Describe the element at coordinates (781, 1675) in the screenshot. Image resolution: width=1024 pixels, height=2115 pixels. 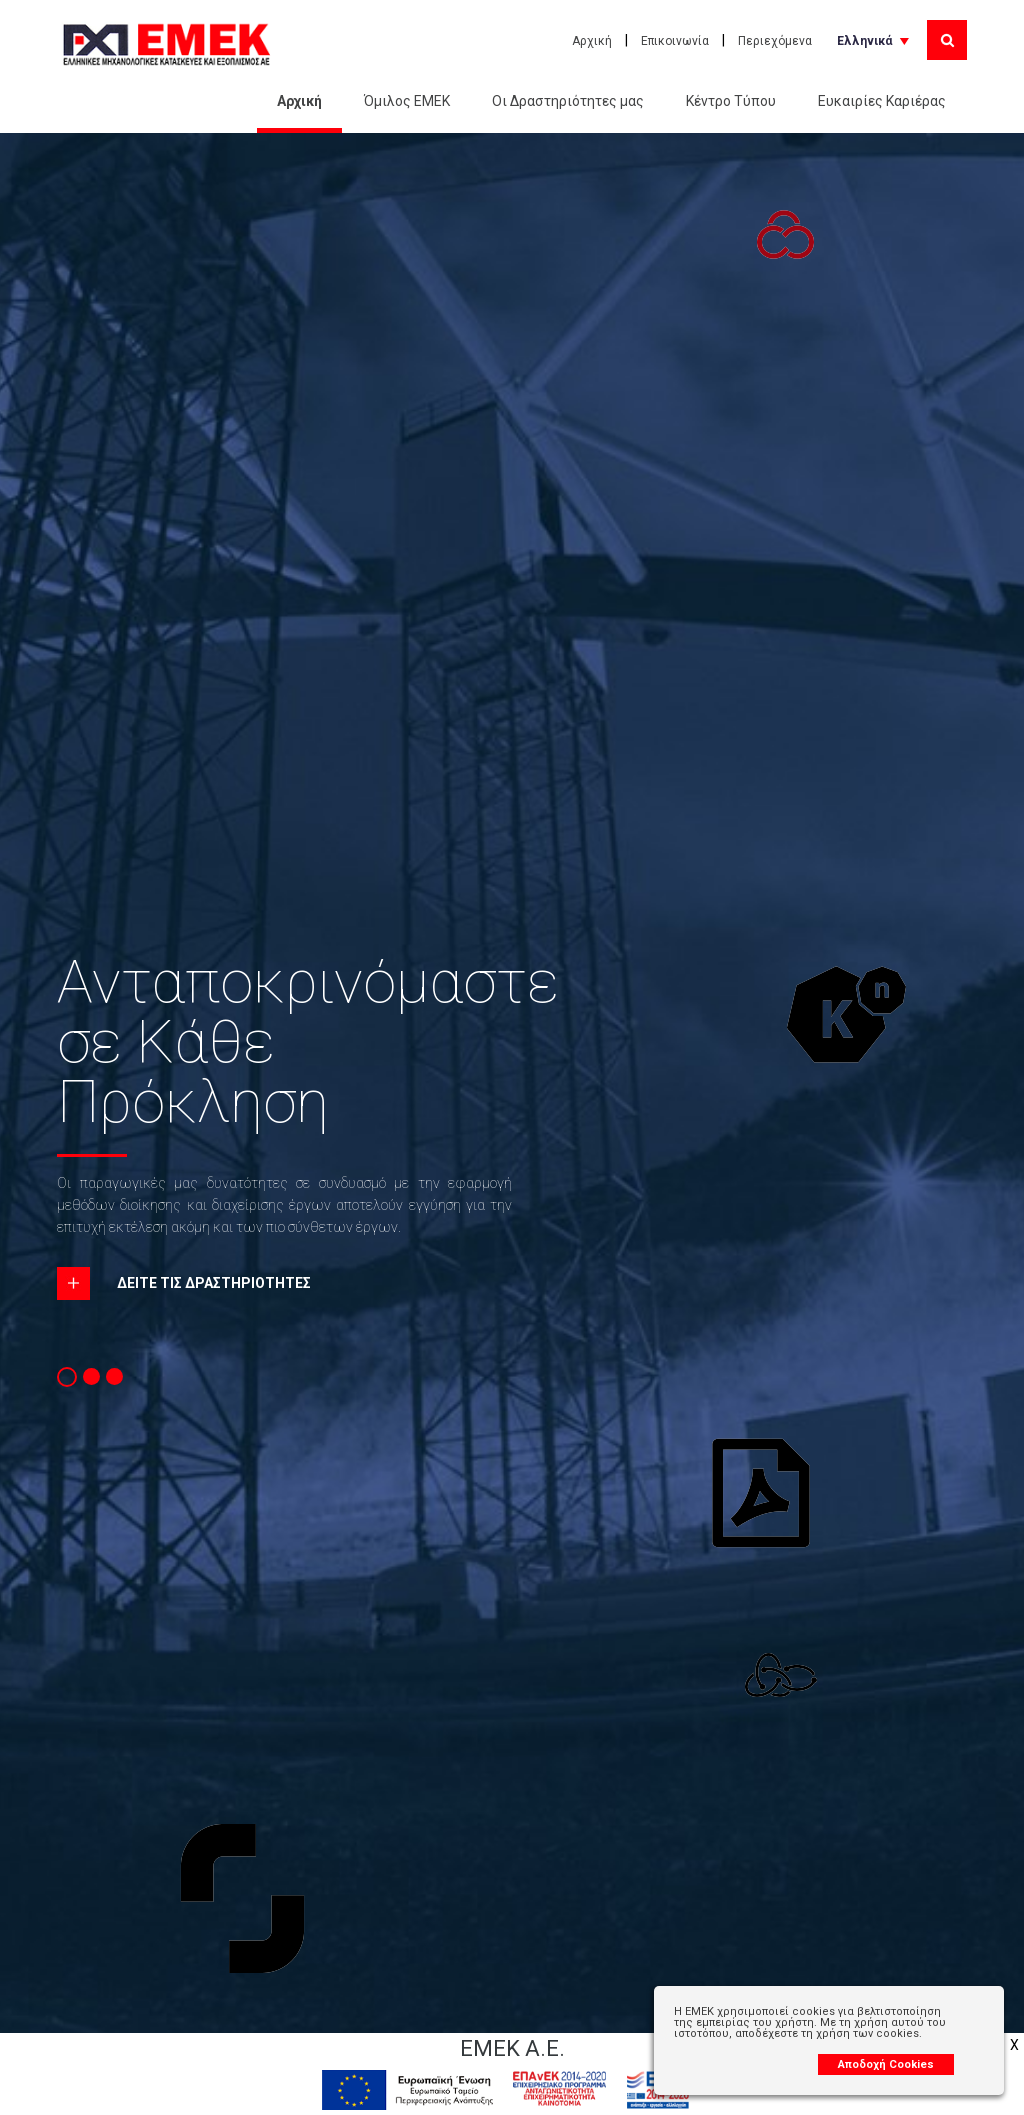
I see `redux-saga library logo` at that location.